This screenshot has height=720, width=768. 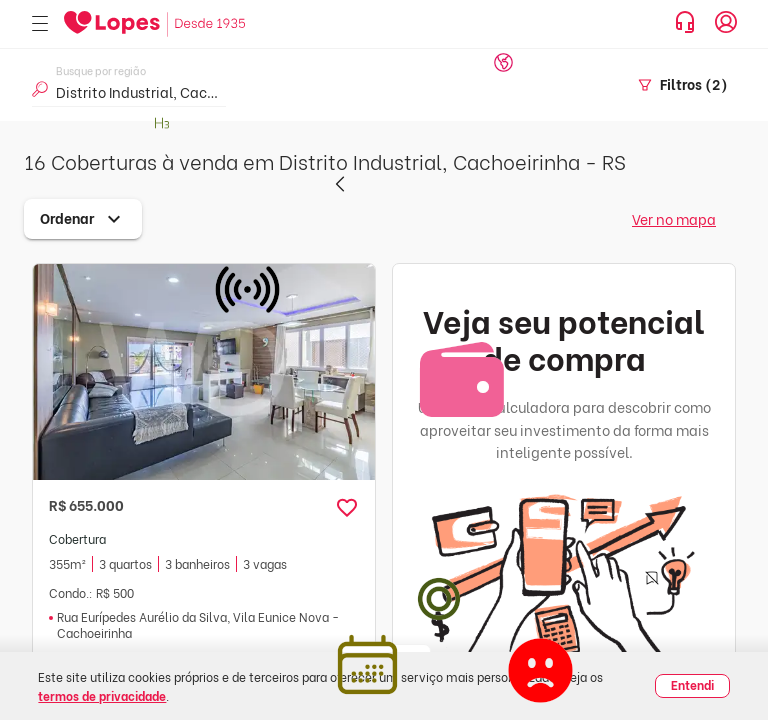 I want to click on indicates negative feedback or dissatisfaction, so click(x=540, y=670).